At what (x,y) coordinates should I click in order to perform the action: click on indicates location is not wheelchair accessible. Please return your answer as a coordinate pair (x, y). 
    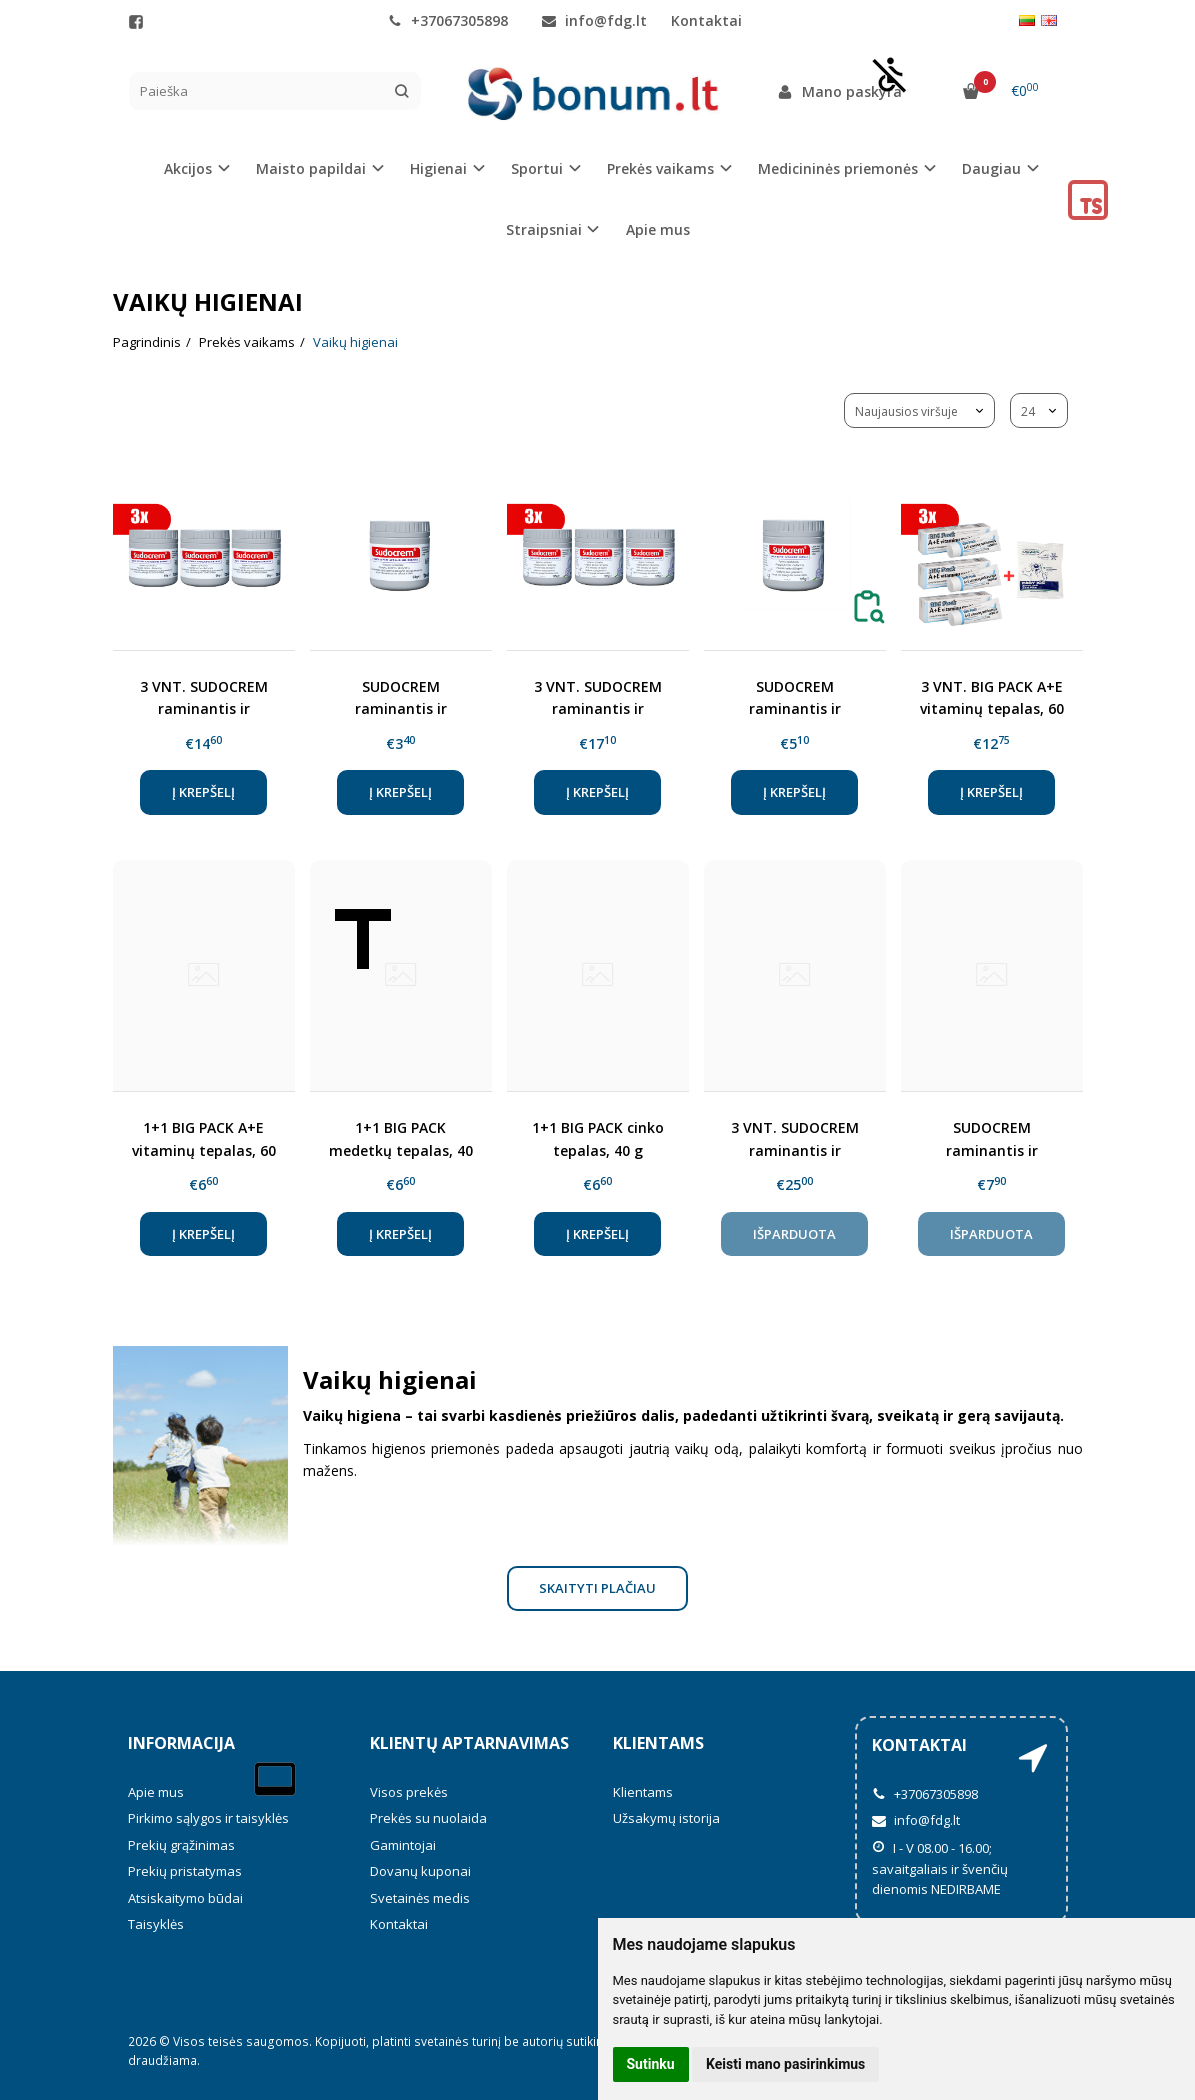
    Looking at the image, I should click on (890, 74).